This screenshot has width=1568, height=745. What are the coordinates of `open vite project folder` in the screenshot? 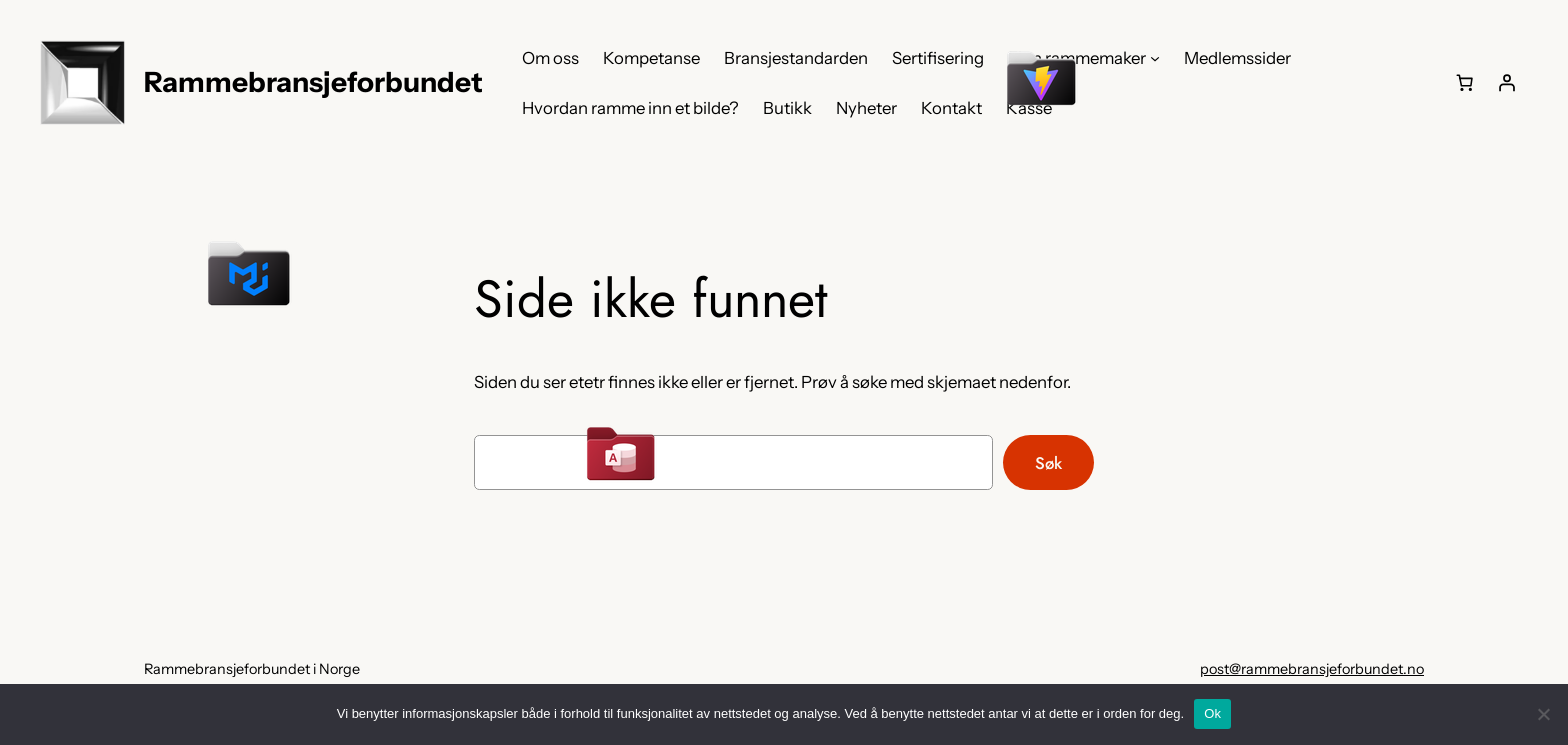 It's located at (1041, 80).